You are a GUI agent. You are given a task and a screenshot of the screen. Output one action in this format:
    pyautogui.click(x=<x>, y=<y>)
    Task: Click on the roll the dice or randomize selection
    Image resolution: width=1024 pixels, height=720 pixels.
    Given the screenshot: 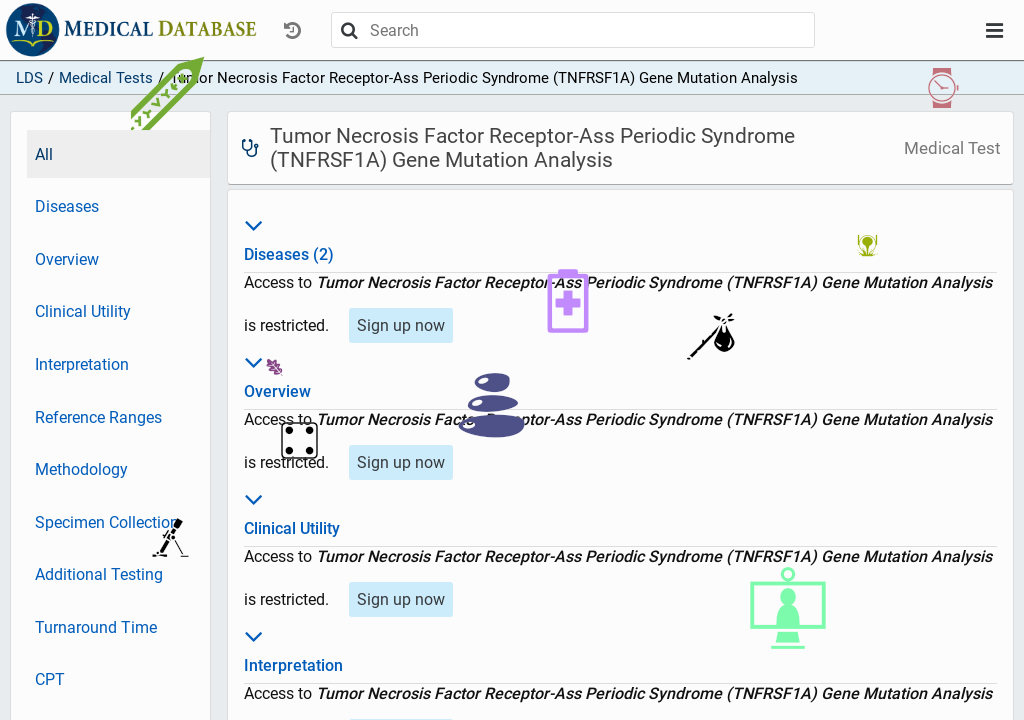 What is the action you would take?
    pyautogui.click(x=299, y=440)
    